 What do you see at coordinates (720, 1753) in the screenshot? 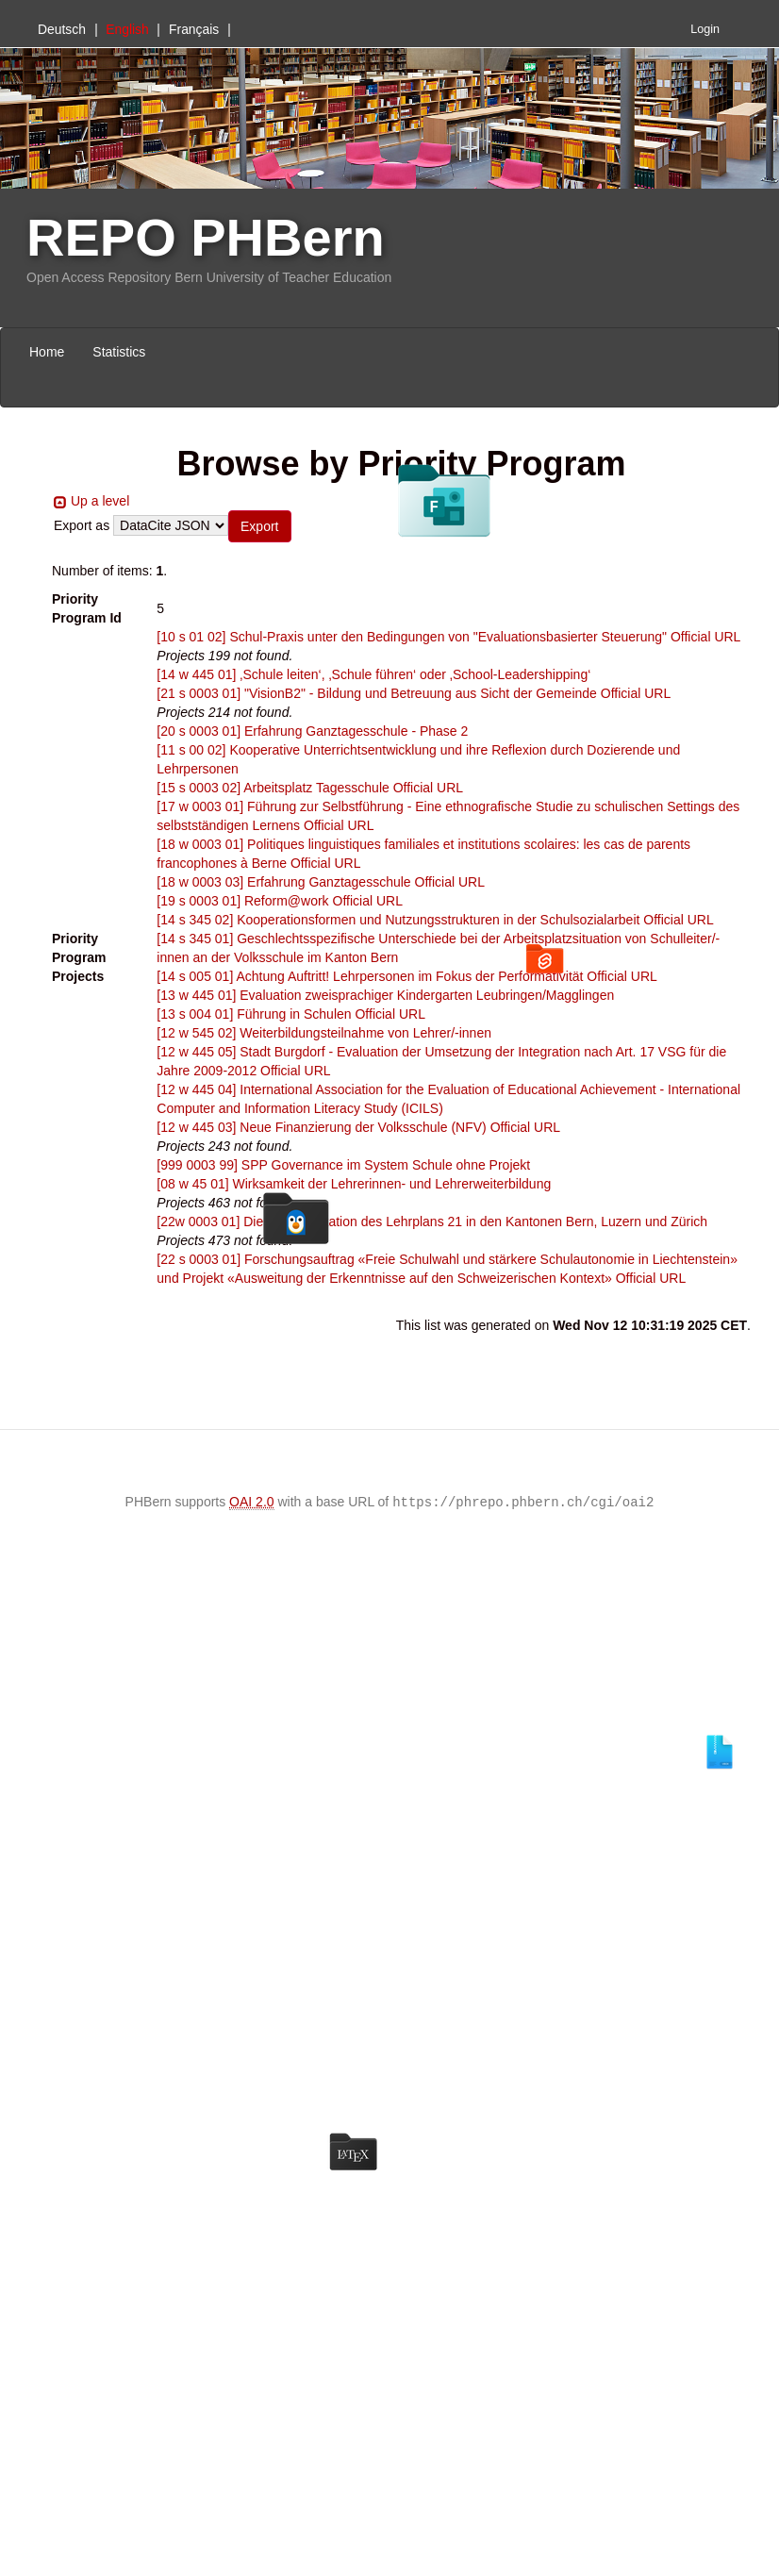
I see `a VirtualBox virtual machine configuration file` at bounding box center [720, 1753].